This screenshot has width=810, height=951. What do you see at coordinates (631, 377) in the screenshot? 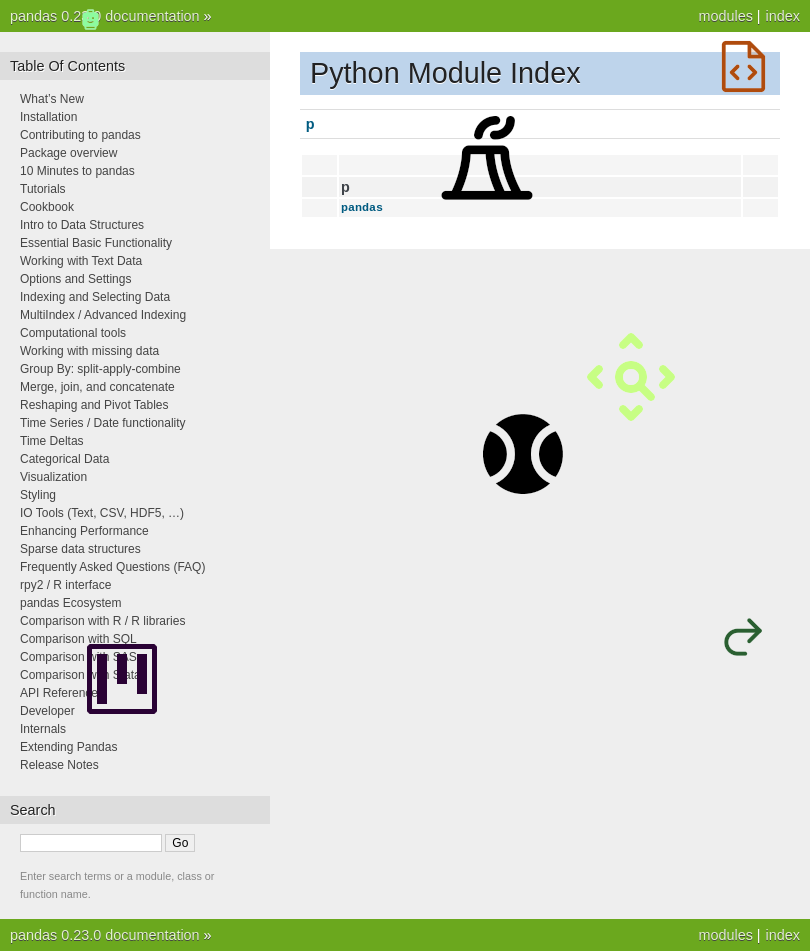
I see `pan and zoom controls for map or image viewer` at bounding box center [631, 377].